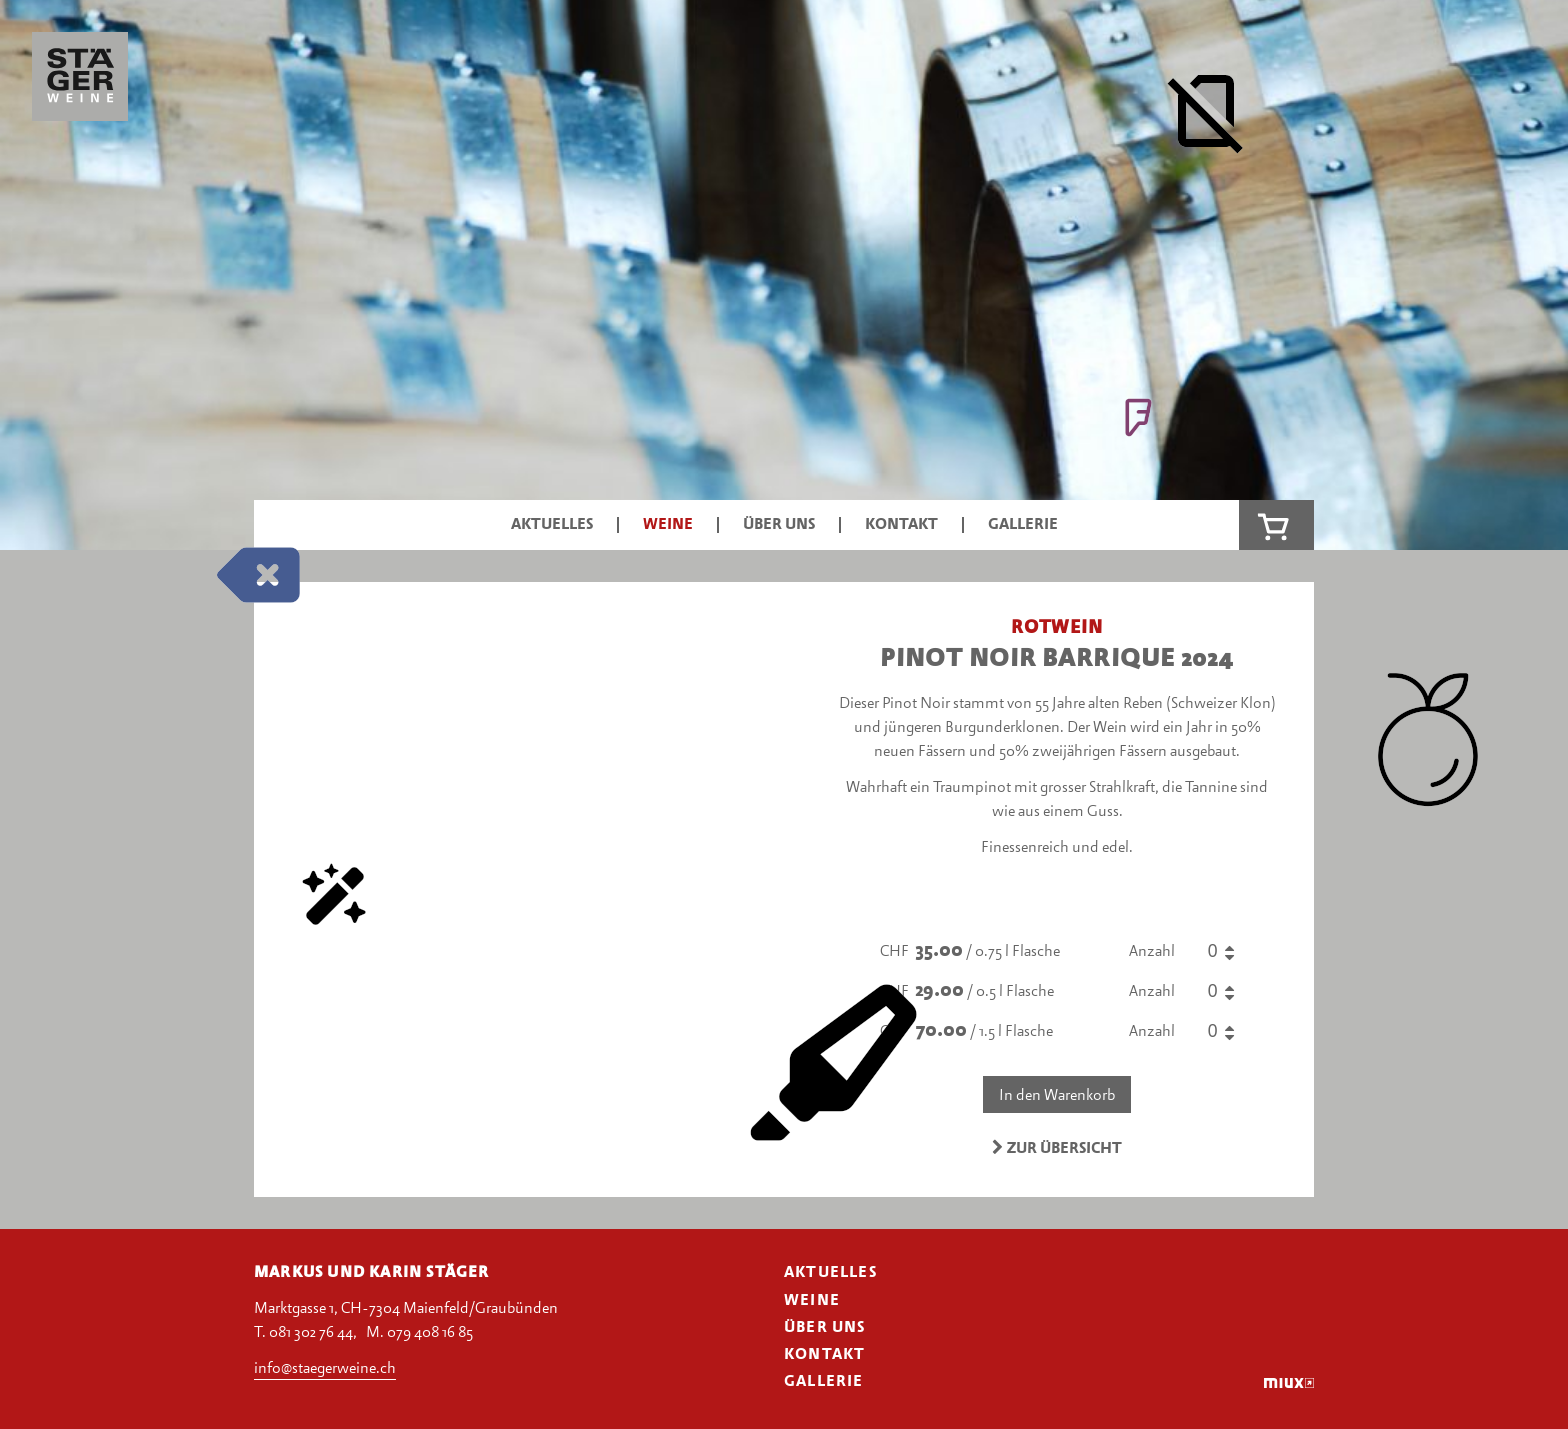 Image resolution: width=1568 pixels, height=1429 pixels. I want to click on delete the last character or input, so click(263, 575).